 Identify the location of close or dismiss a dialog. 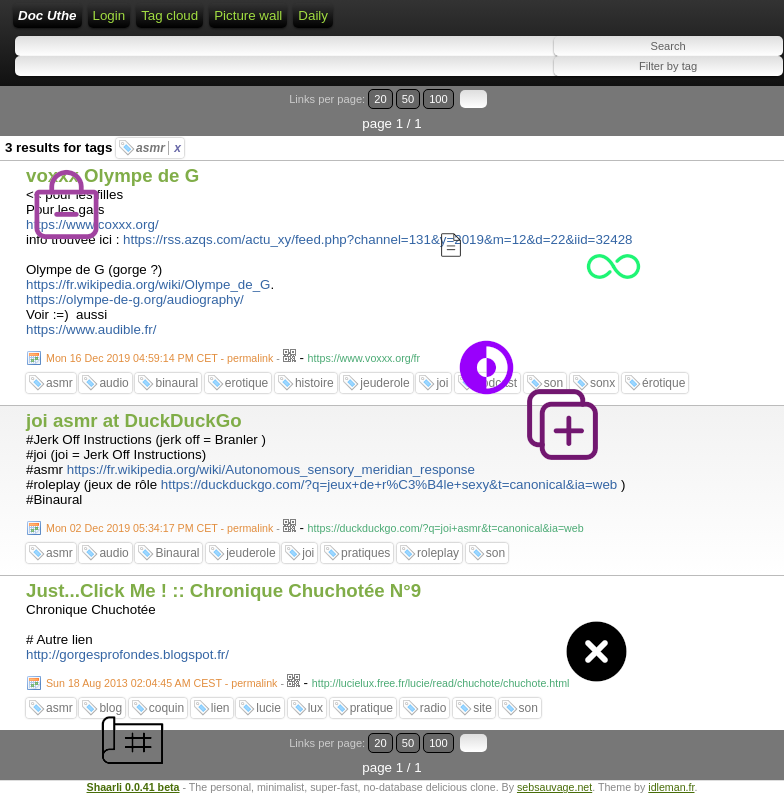
(596, 651).